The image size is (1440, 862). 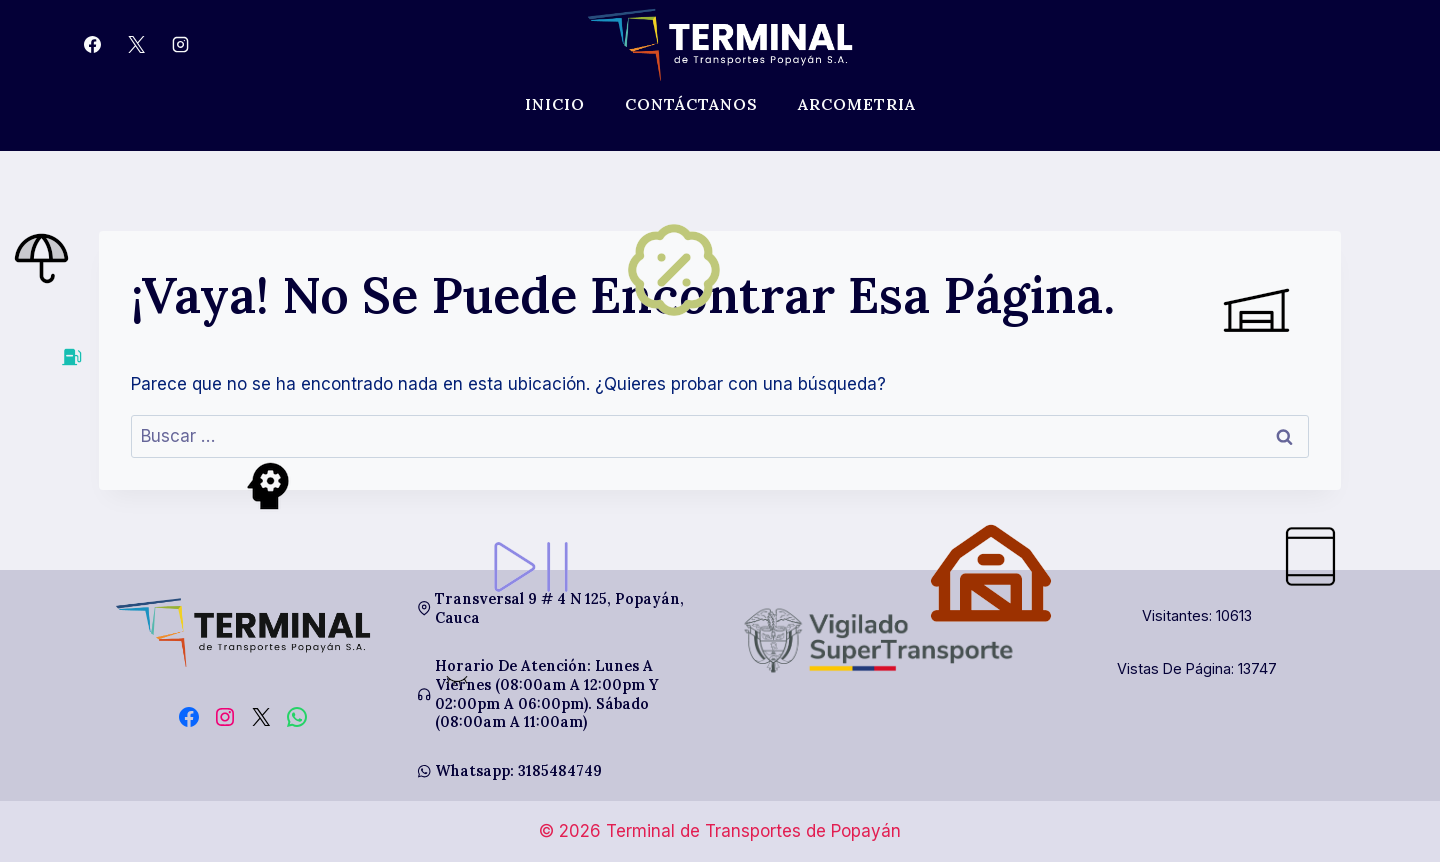 What do you see at coordinates (41, 258) in the screenshot?
I see `view weather protection or rain forecast` at bounding box center [41, 258].